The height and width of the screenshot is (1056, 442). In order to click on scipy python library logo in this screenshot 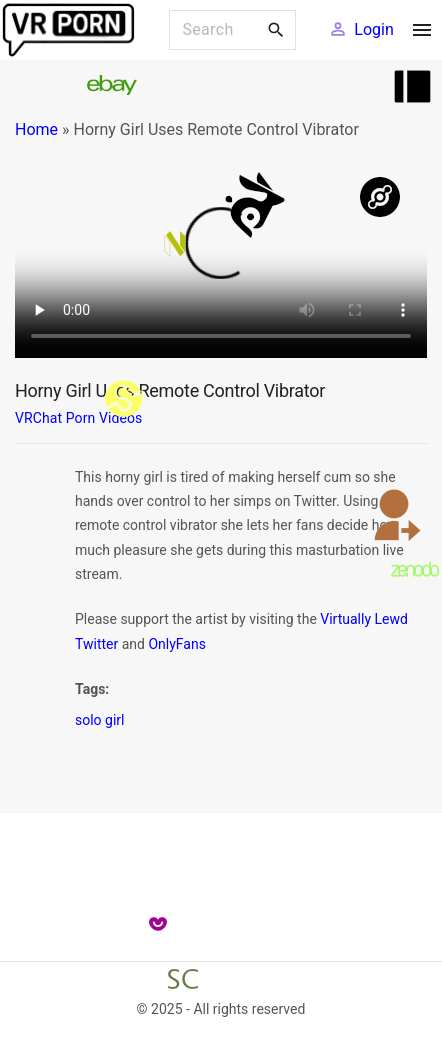, I will do `click(124, 398)`.